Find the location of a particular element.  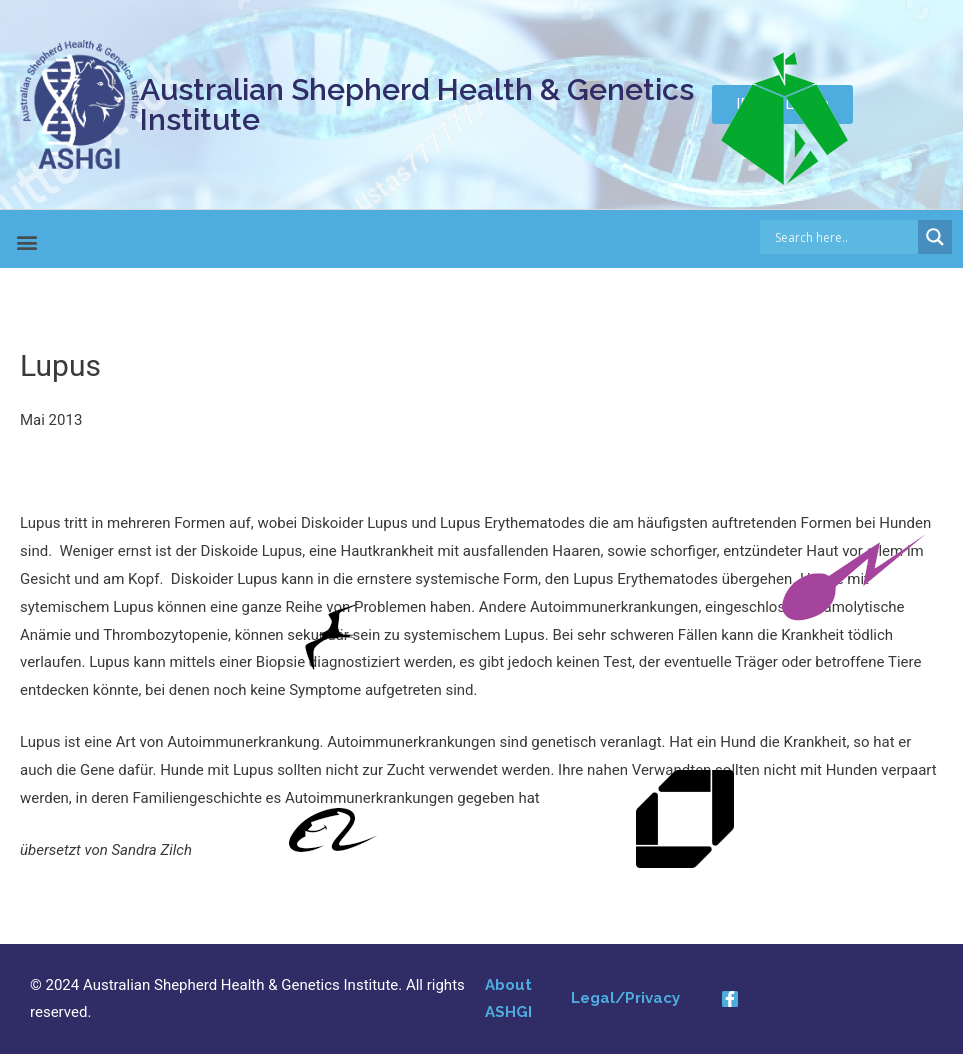

gamescience company logo is located at coordinates (853, 577).